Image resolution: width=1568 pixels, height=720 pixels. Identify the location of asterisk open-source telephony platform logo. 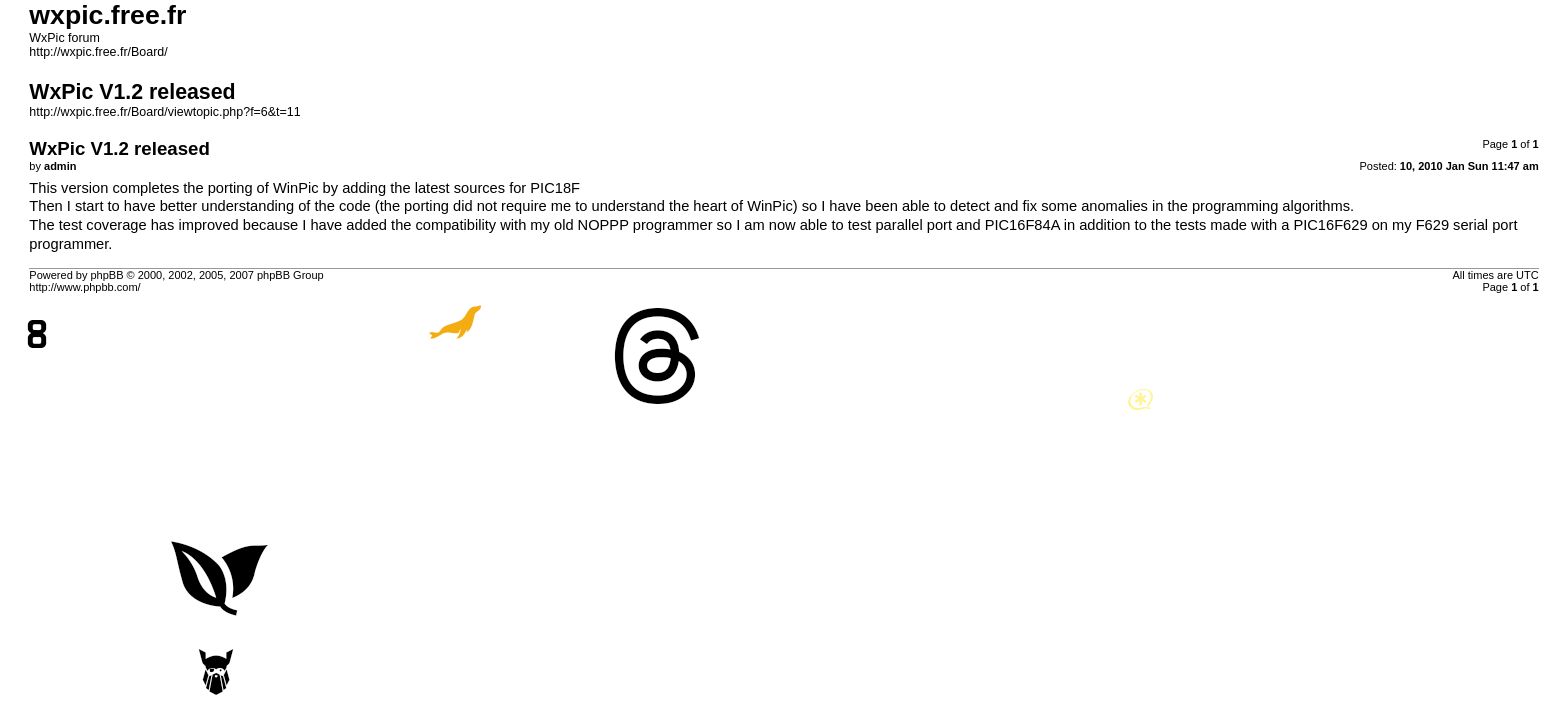
(1140, 399).